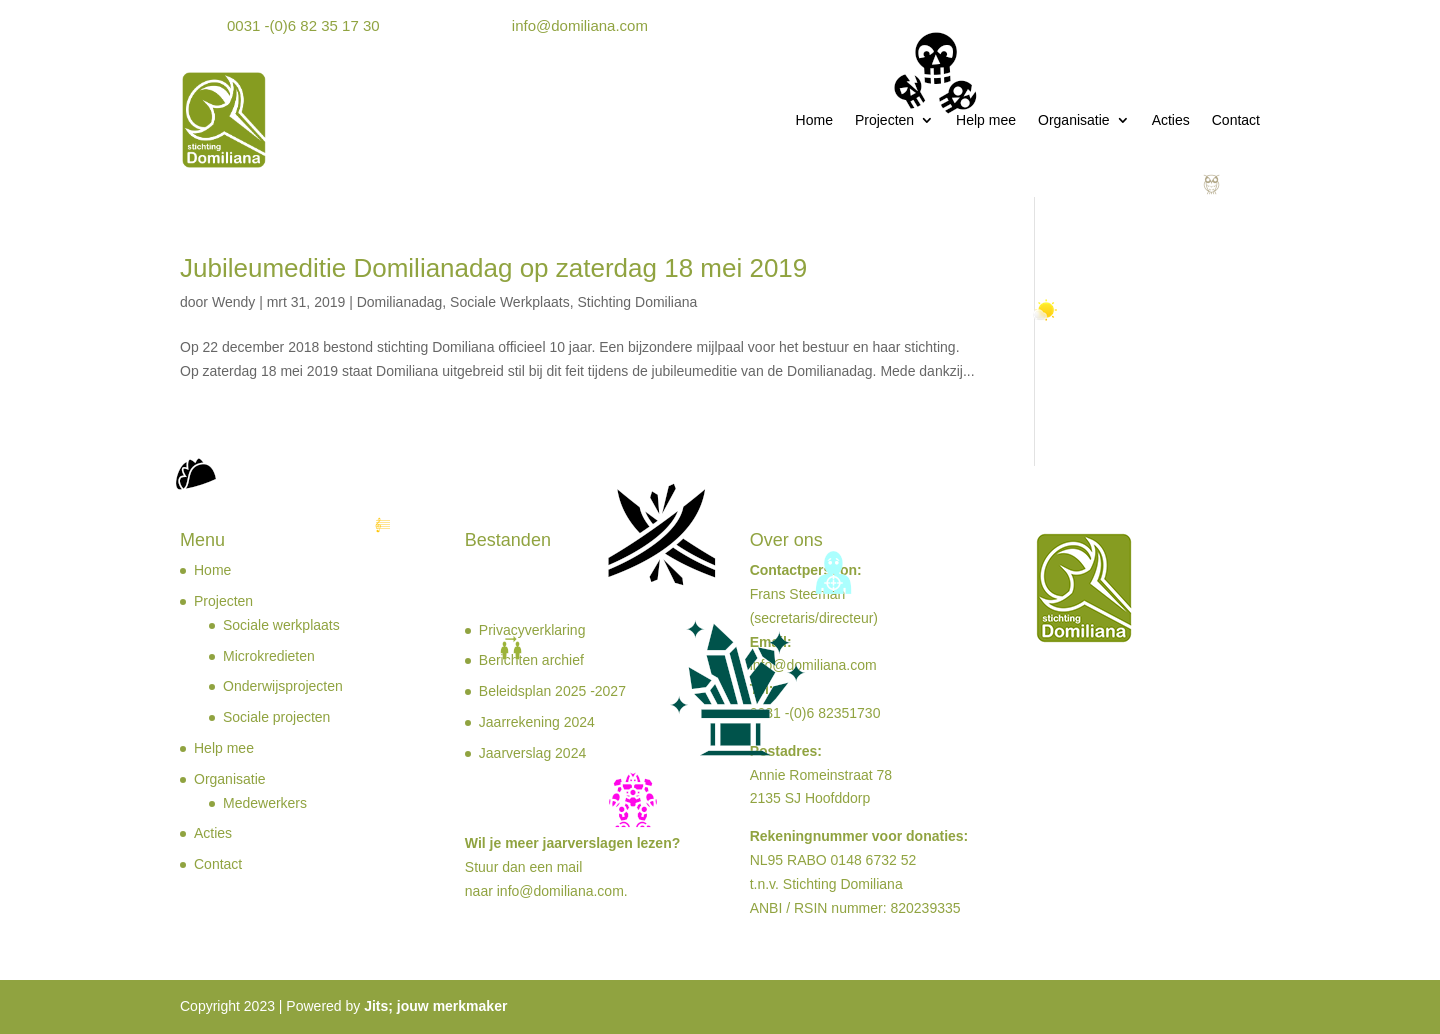  Describe the element at coordinates (833, 572) in the screenshot. I see `target or aim at an enemy` at that location.